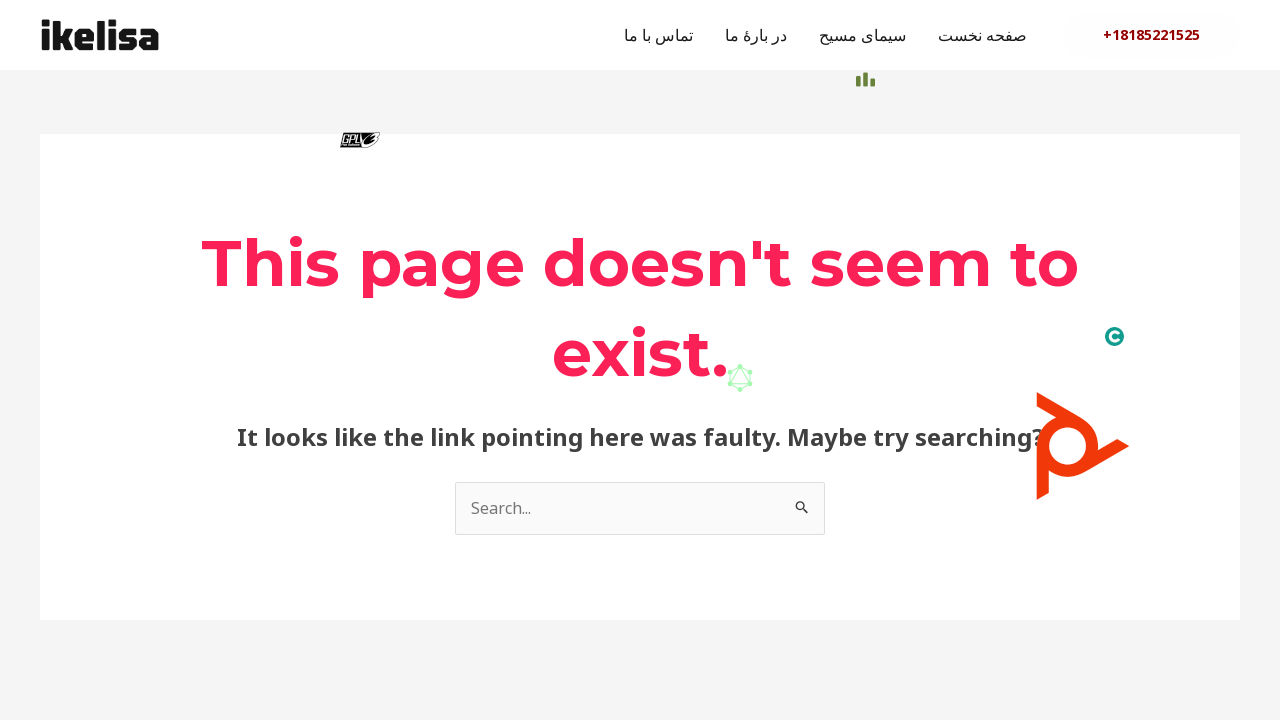 The width and height of the screenshot is (1280, 720). What do you see at coordinates (360, 140) in the screenshot?
I see `indicates software licensed under GNU General Public License v3` at bounding box center [360, 140].